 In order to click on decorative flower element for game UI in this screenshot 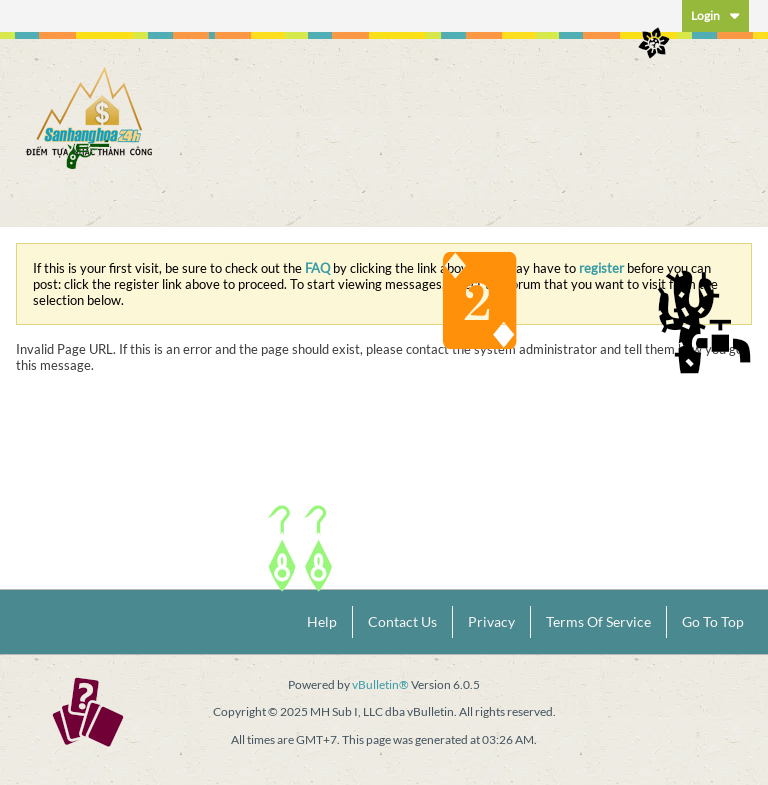, I will do `click(654, 43)`.